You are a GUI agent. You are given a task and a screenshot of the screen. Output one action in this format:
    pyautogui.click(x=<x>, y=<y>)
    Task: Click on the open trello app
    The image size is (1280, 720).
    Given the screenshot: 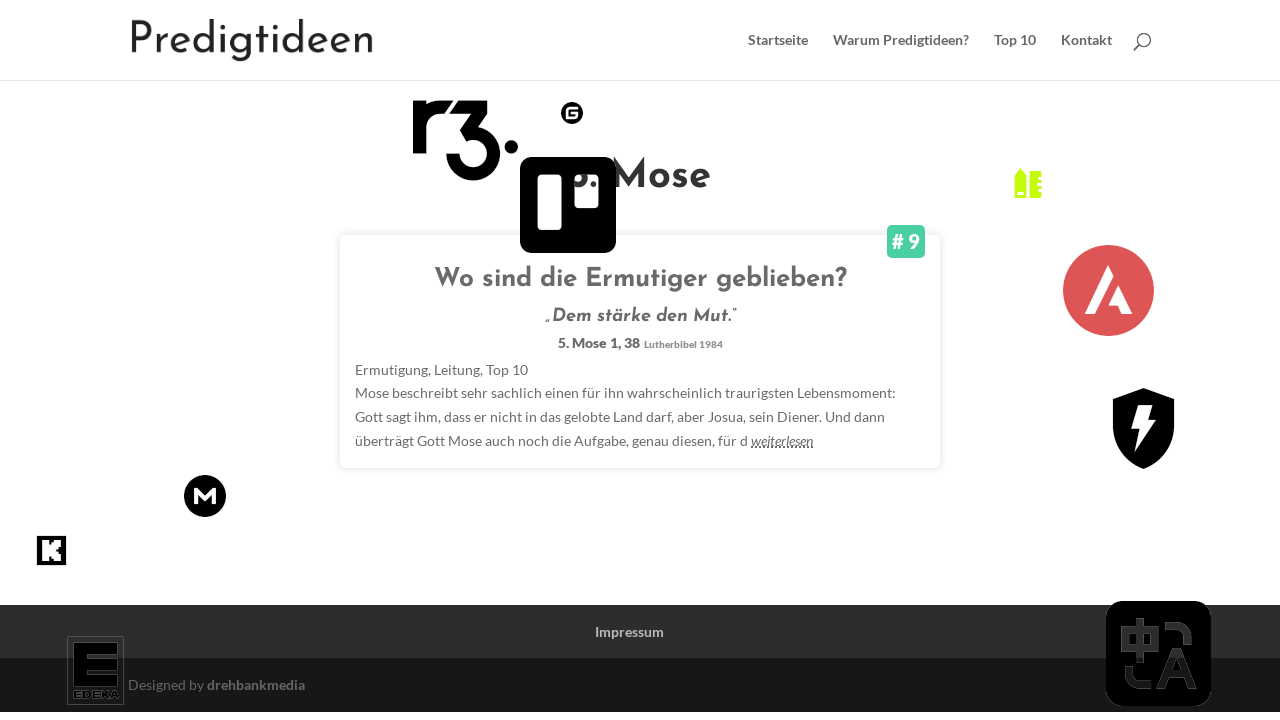 What is the action you would take?
    pyautogui.click(x=568, y=205)
    